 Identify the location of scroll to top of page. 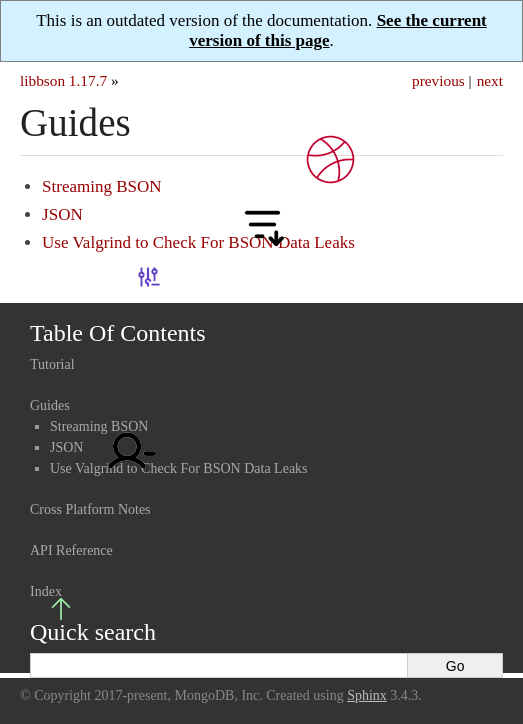
(61, 609).